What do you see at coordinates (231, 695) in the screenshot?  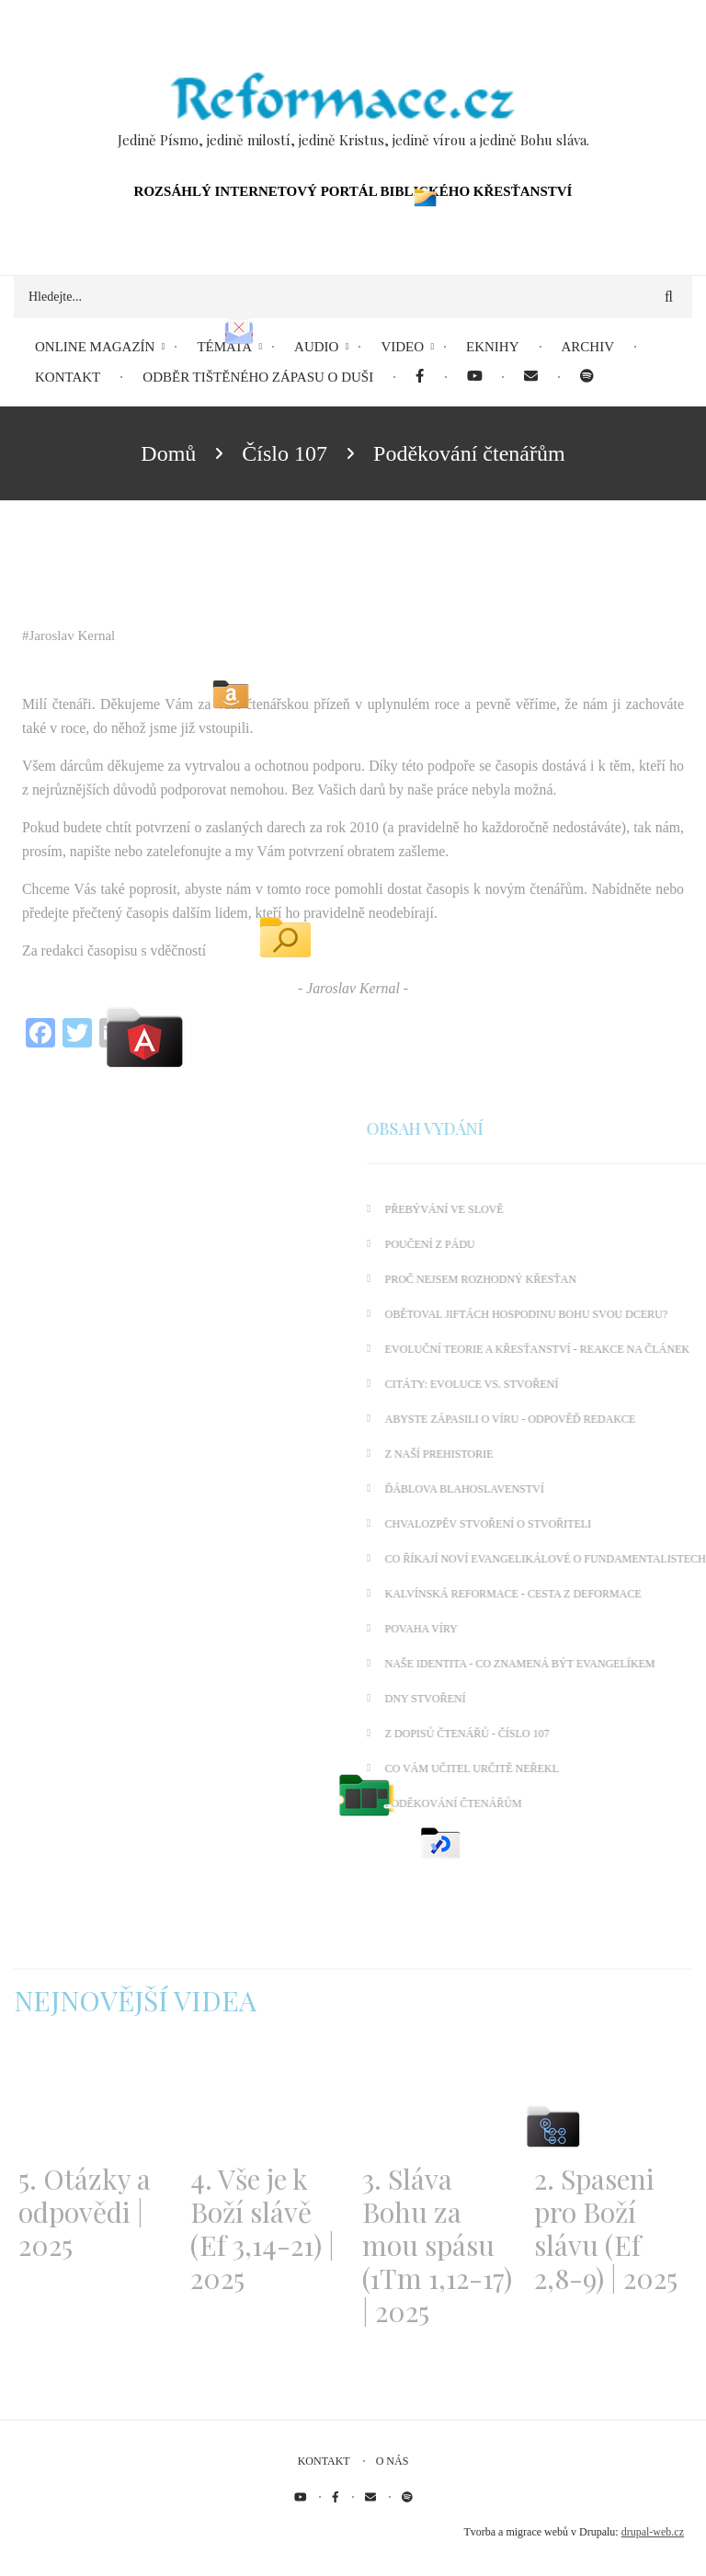 I see `folder containing amazon-related files or downloads` at bounding box center [231, 695].